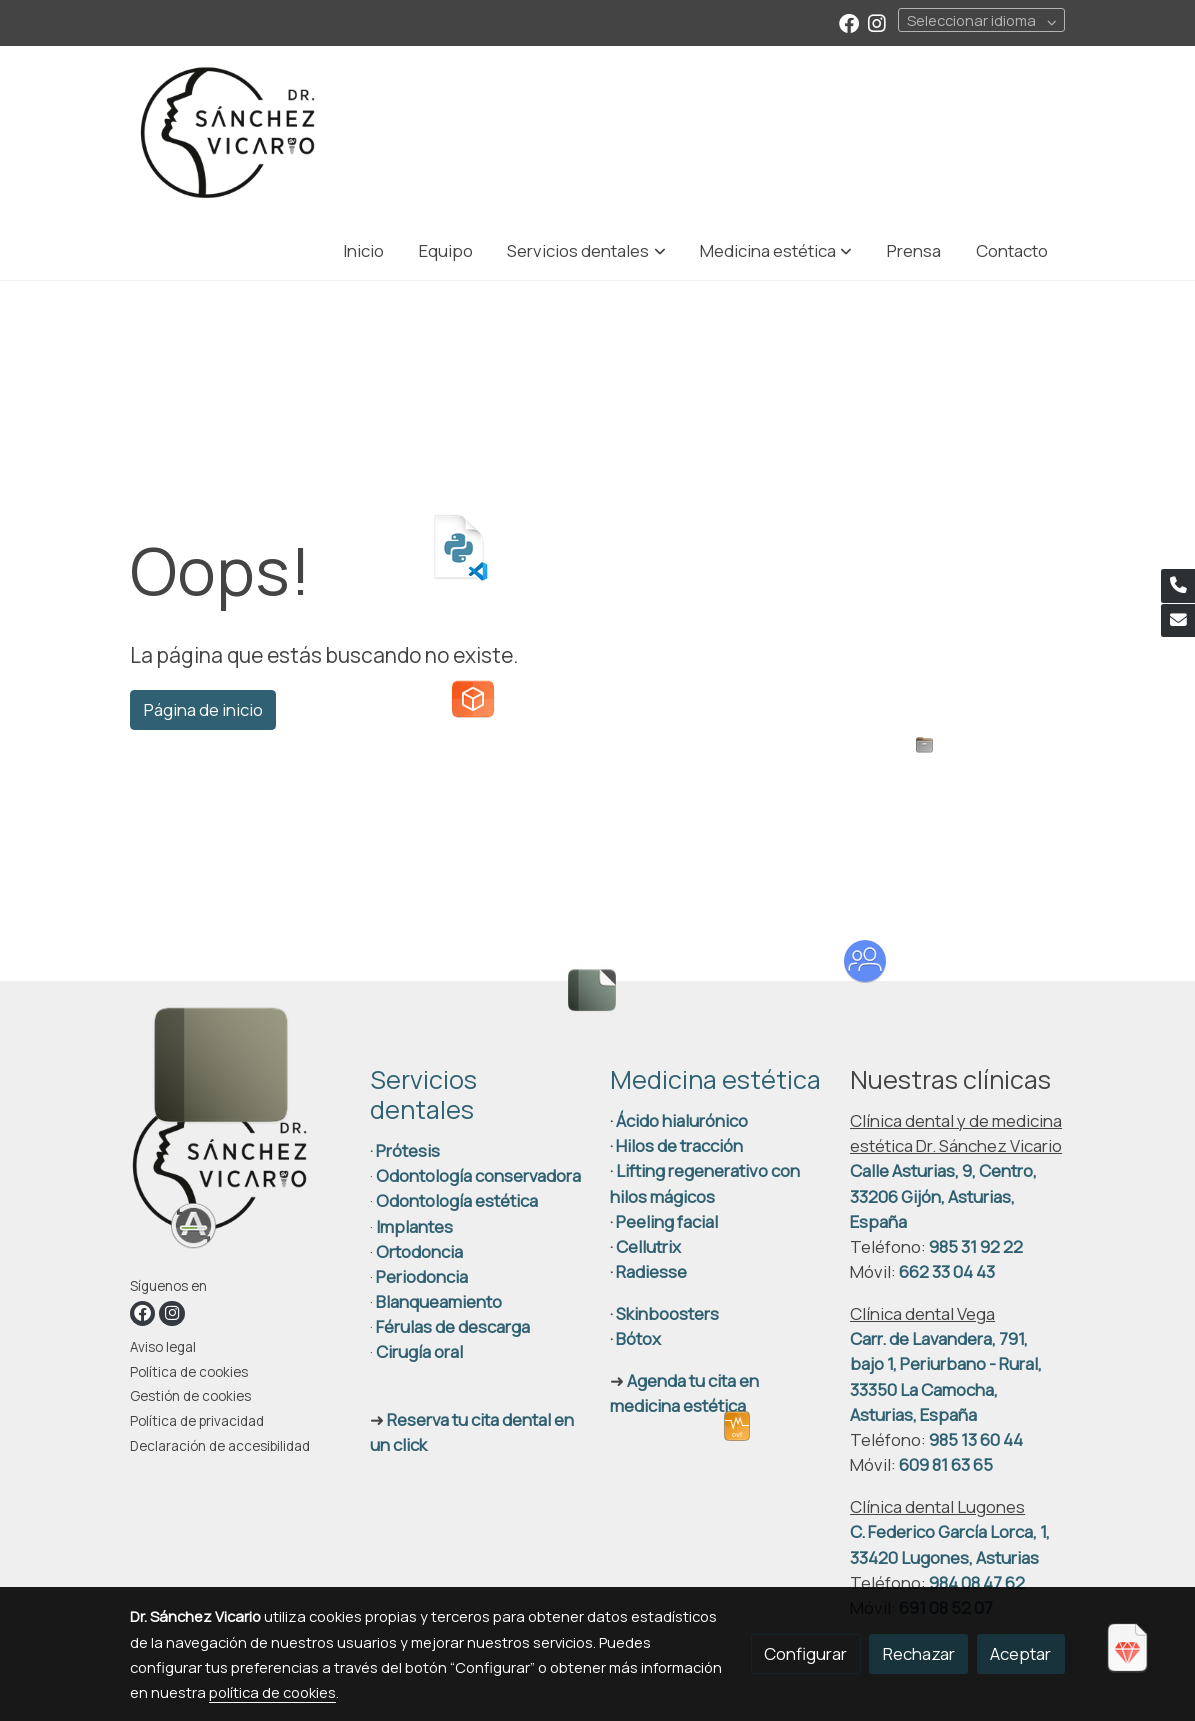  I want to click on access the desktop folder, so click(221, 1060).